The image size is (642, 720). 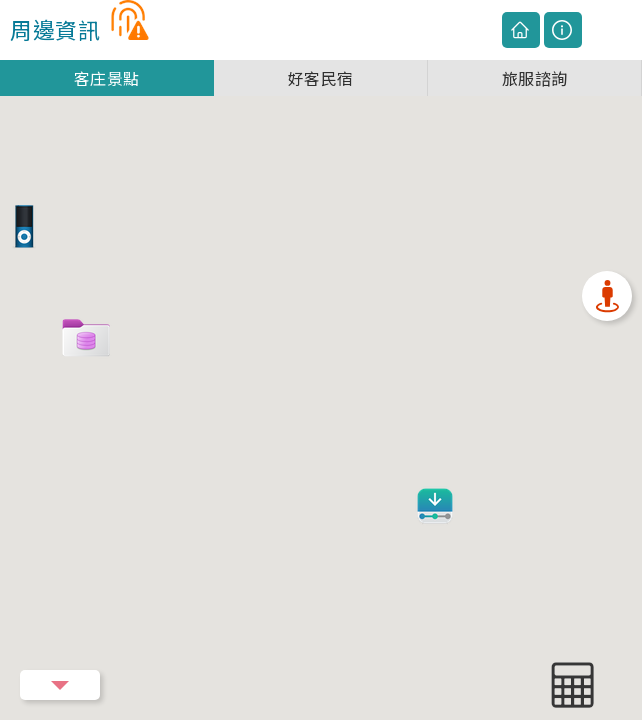 I want to click on open the calculator app, so click(x=571, y=685).